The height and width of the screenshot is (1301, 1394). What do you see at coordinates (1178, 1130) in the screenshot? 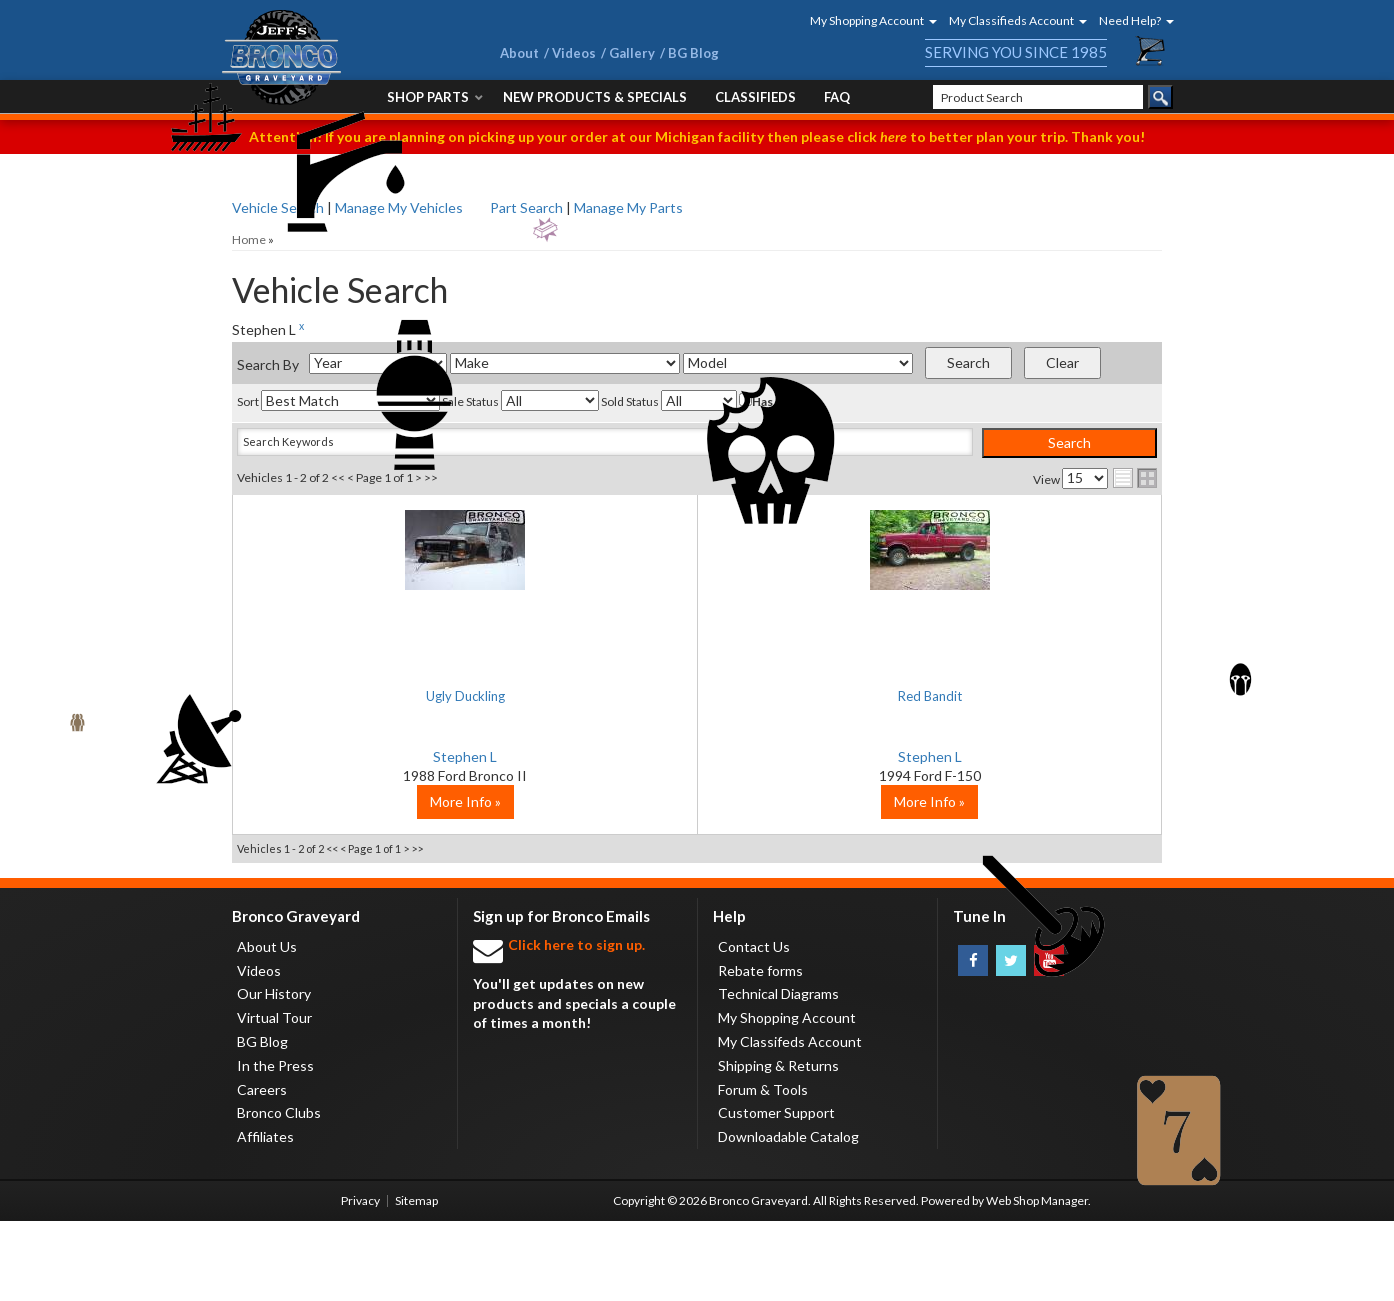
I see `seven of hearts playing card` at bounding box center [1178, 1130].